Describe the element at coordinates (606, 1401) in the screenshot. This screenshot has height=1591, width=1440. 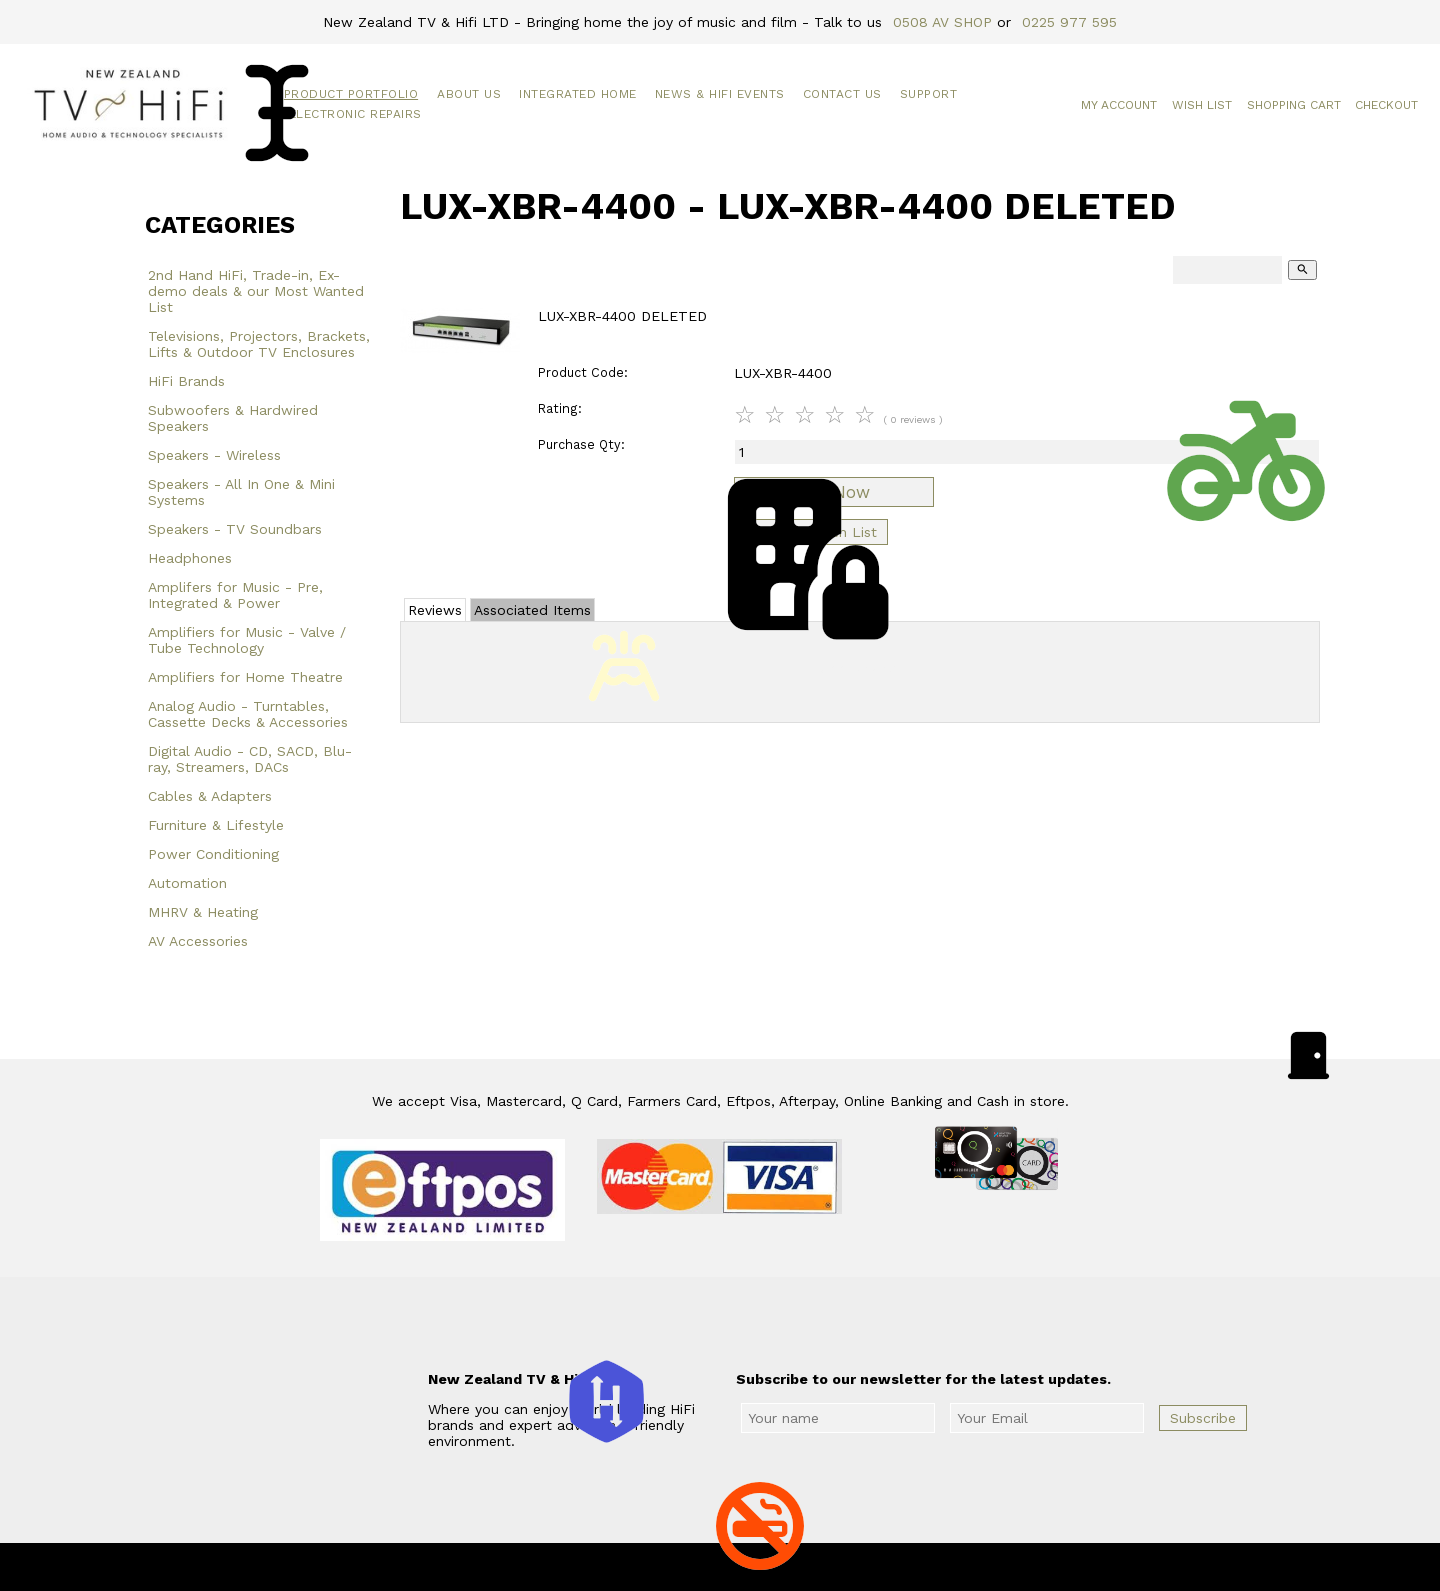
I see `hackerrank logo` at that location.